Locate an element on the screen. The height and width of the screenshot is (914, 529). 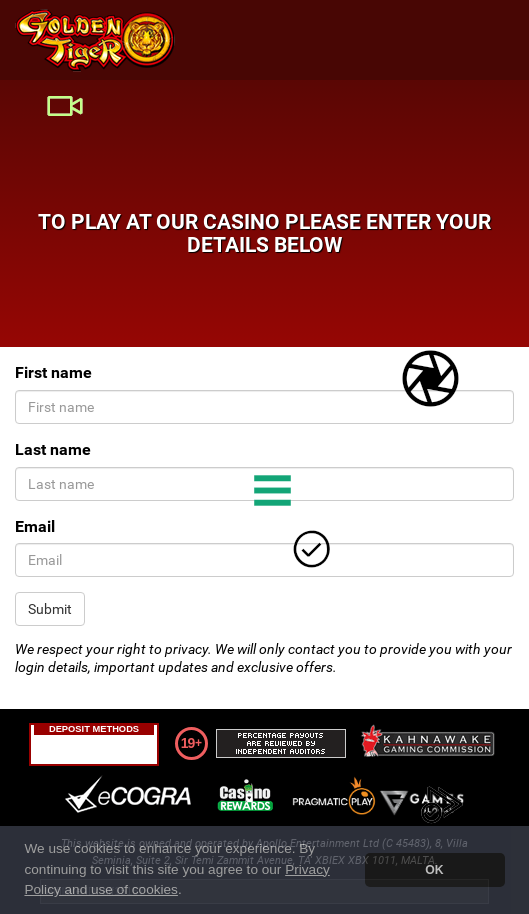
open camera settings is located at coordinates (430, 378).